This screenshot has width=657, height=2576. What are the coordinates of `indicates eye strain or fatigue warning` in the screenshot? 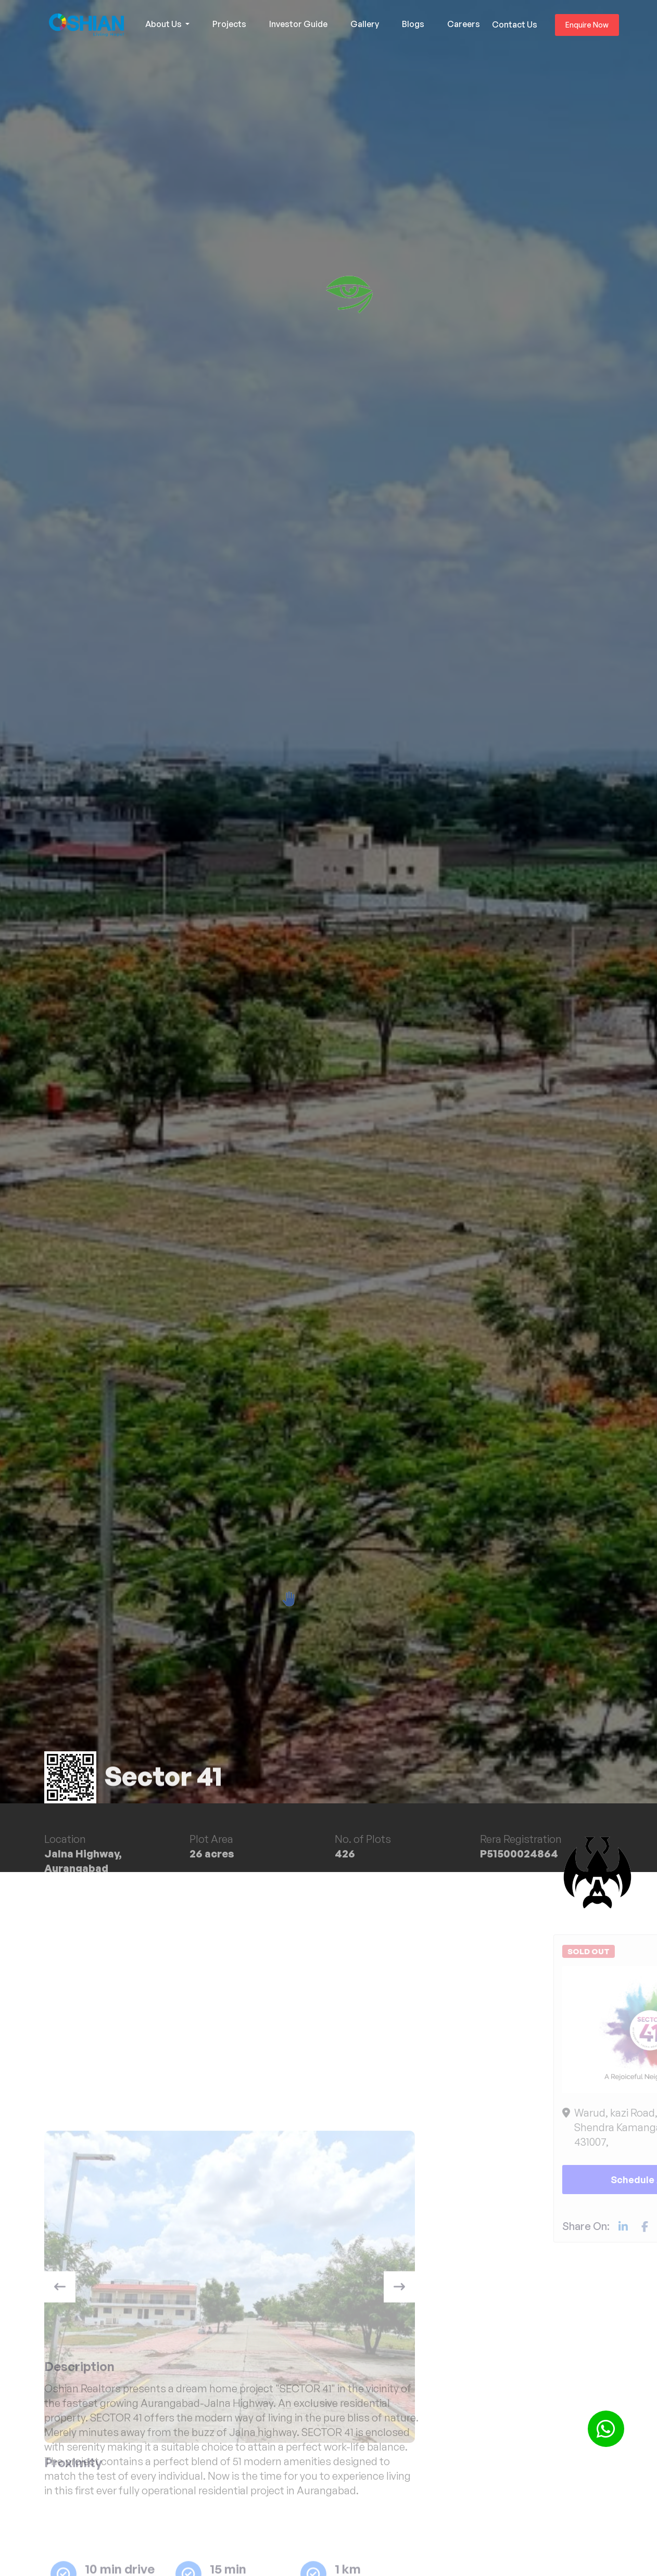 It's located at (349, 289).